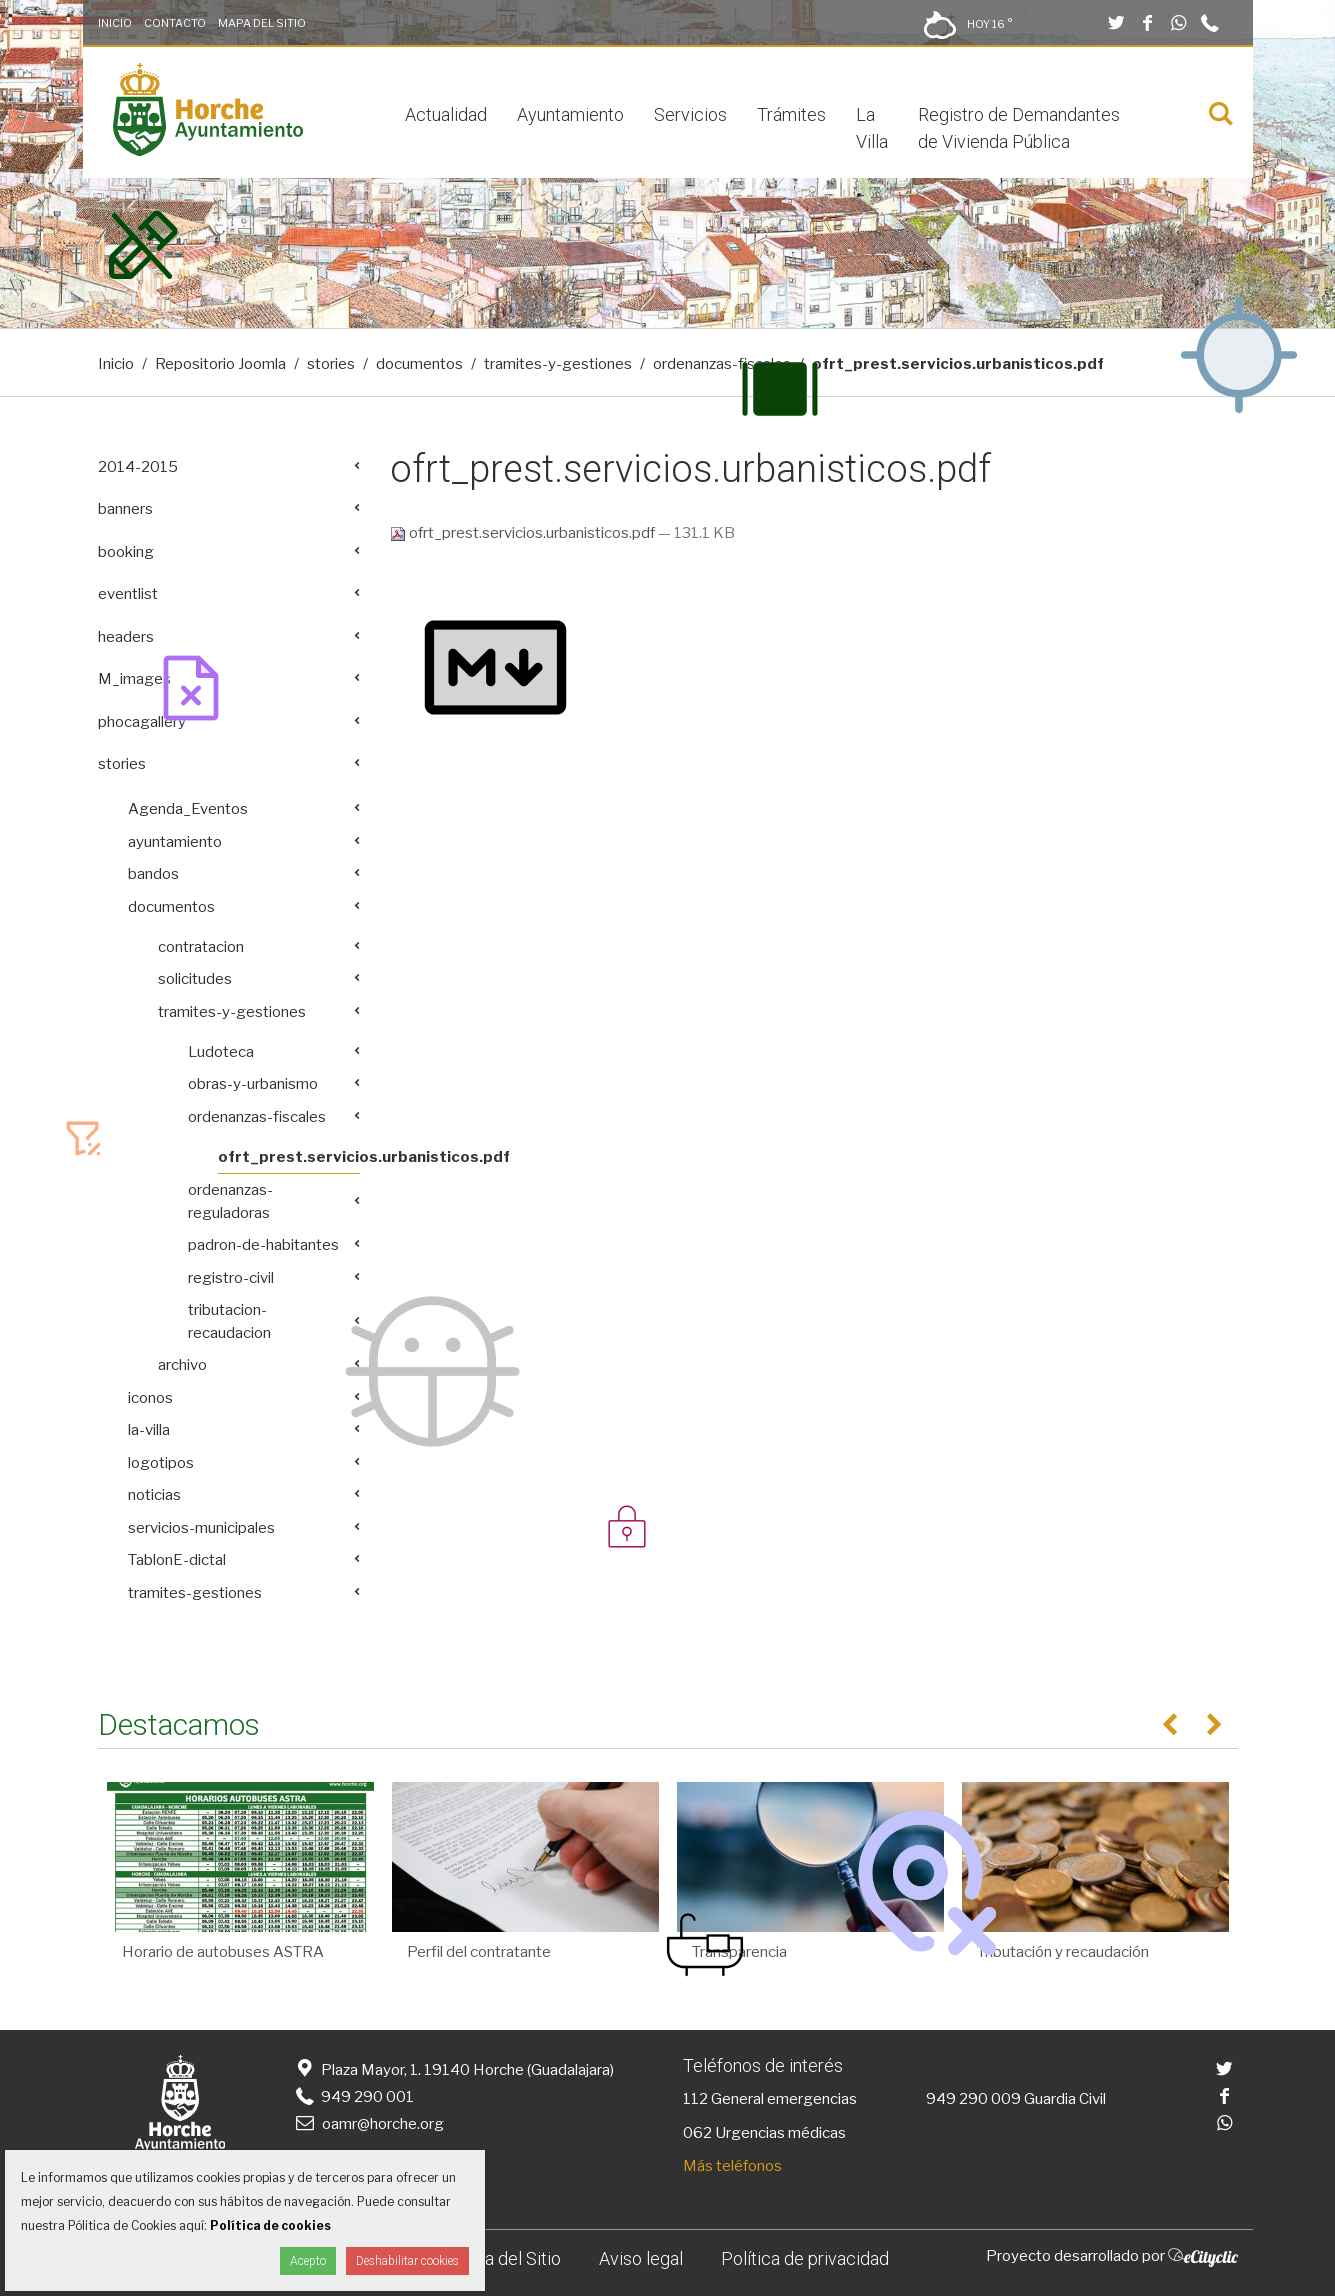  What do you see at coordinates (82, 1137) in the screenshot?
I see `filter results by discounted items` at bounding box center [82, 1137].